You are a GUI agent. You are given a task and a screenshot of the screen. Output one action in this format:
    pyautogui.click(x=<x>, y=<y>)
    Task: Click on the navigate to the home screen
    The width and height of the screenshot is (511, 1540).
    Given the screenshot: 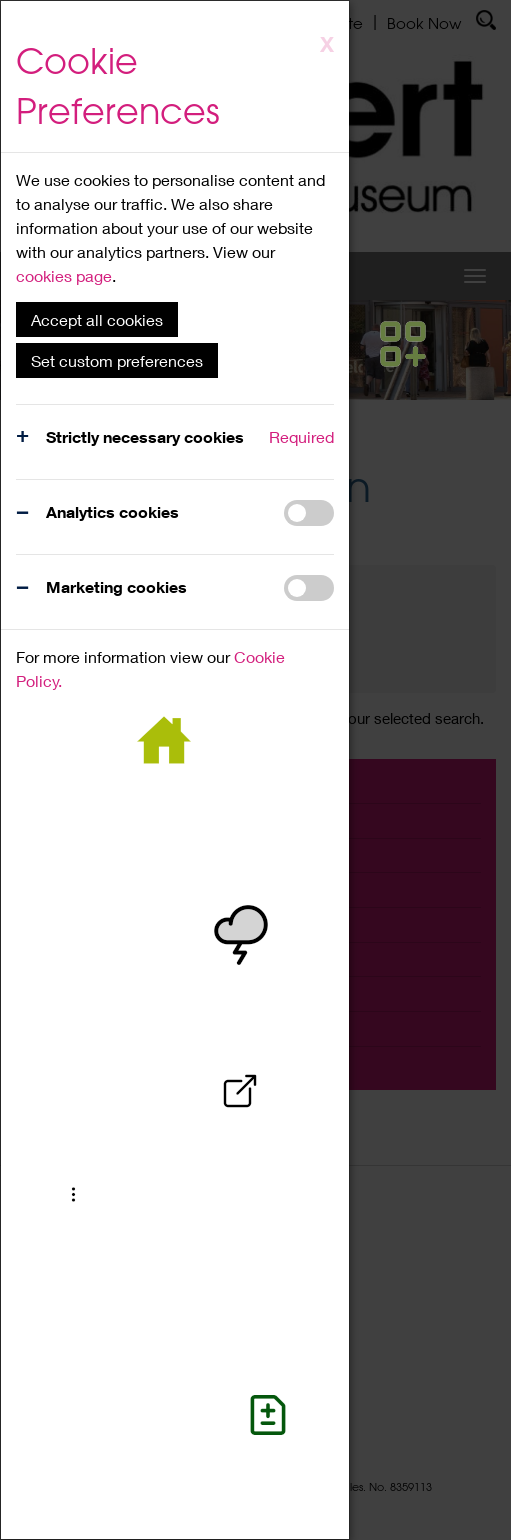 What is the action you would take?
    pyautogui.click(x=164, y=740)
    